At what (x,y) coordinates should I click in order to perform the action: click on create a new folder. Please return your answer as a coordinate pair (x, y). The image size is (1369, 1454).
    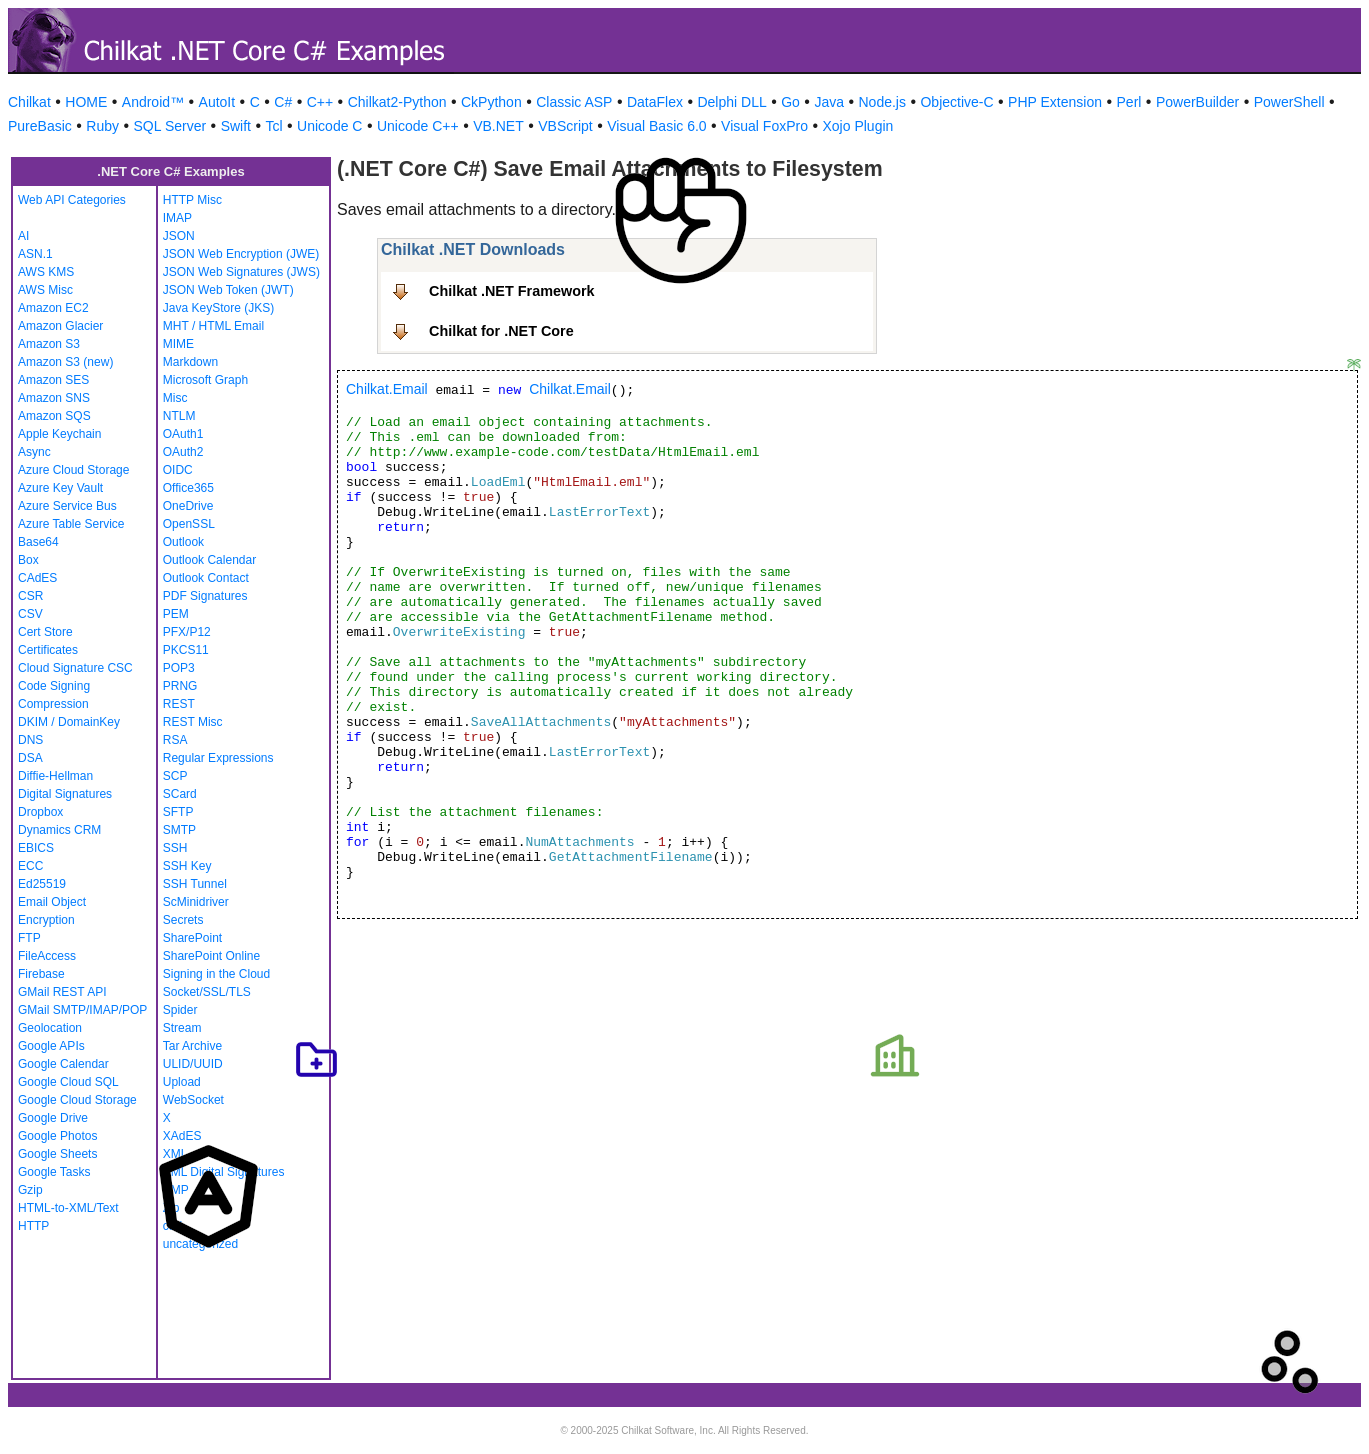
    Looking at the image, I should click on (316, 1059).